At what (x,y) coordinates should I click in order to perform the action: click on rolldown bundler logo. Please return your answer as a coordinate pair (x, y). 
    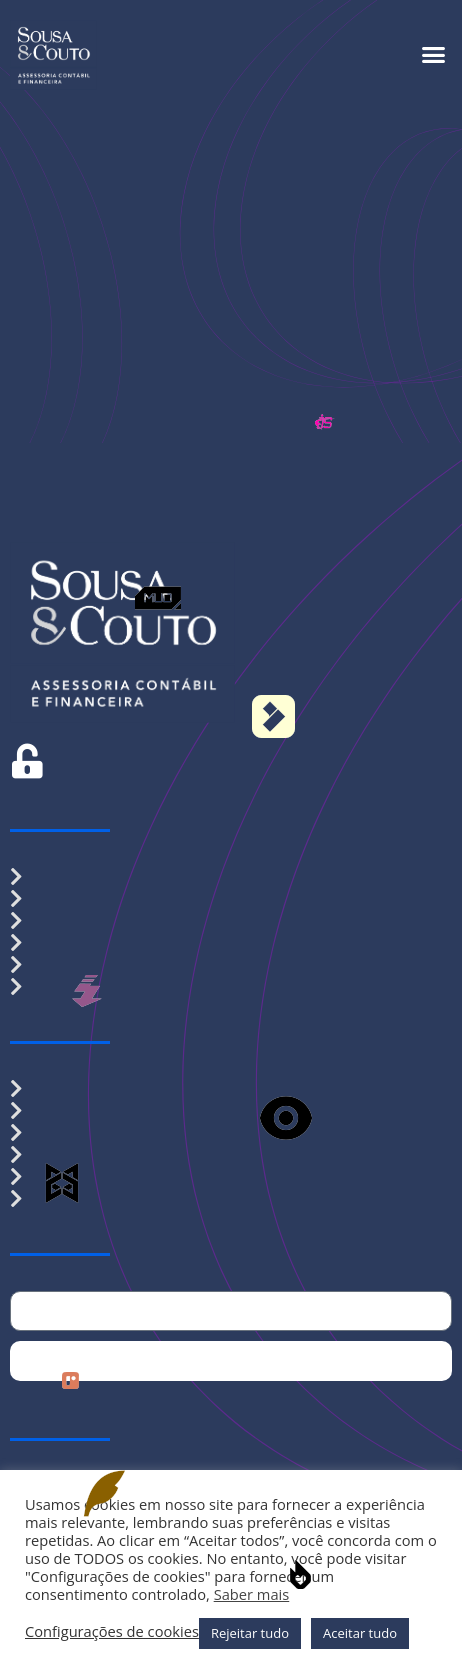
    Looking at the image, I should click on (87, 991).